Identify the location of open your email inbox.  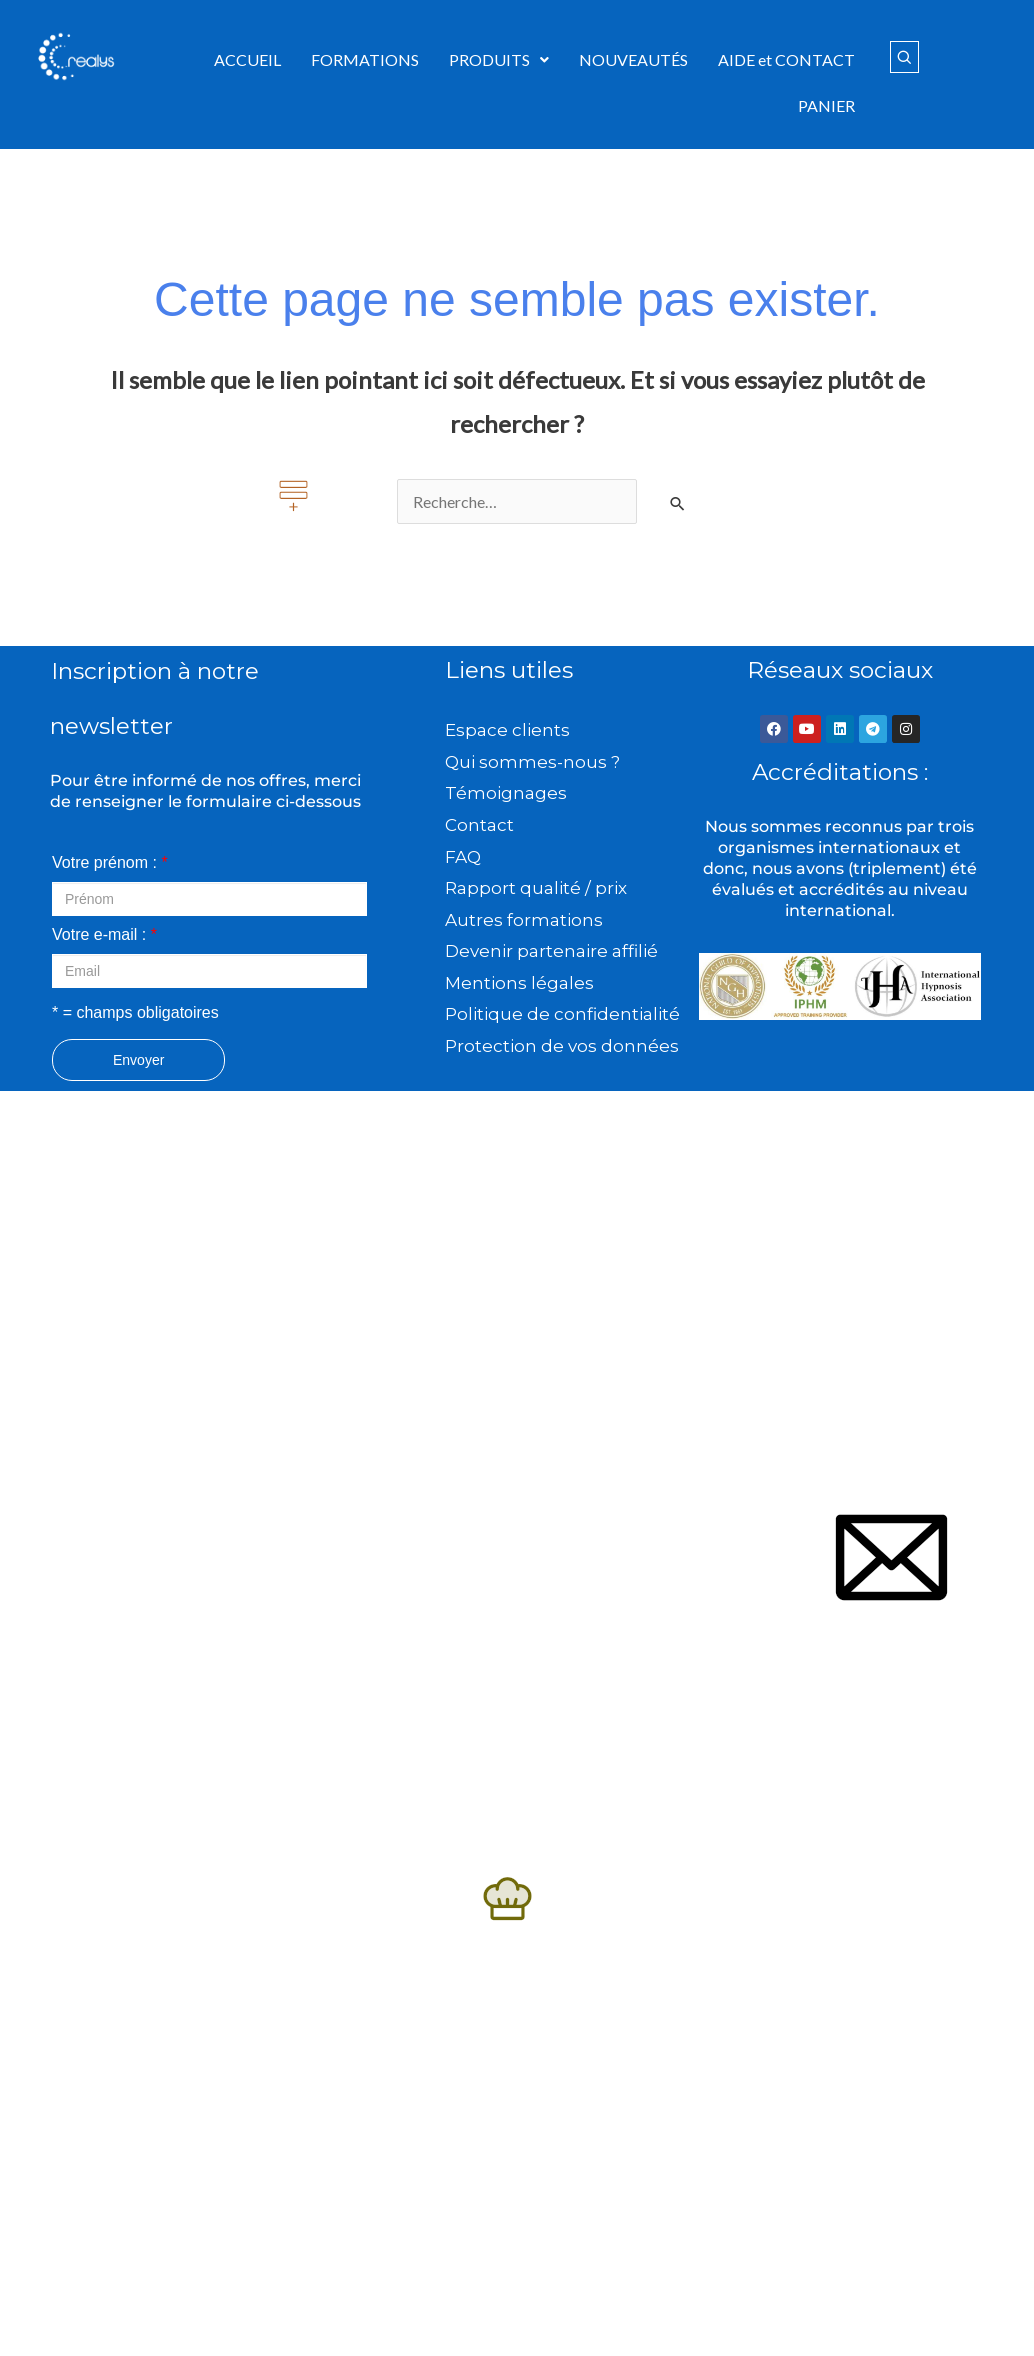
(891, 1557).